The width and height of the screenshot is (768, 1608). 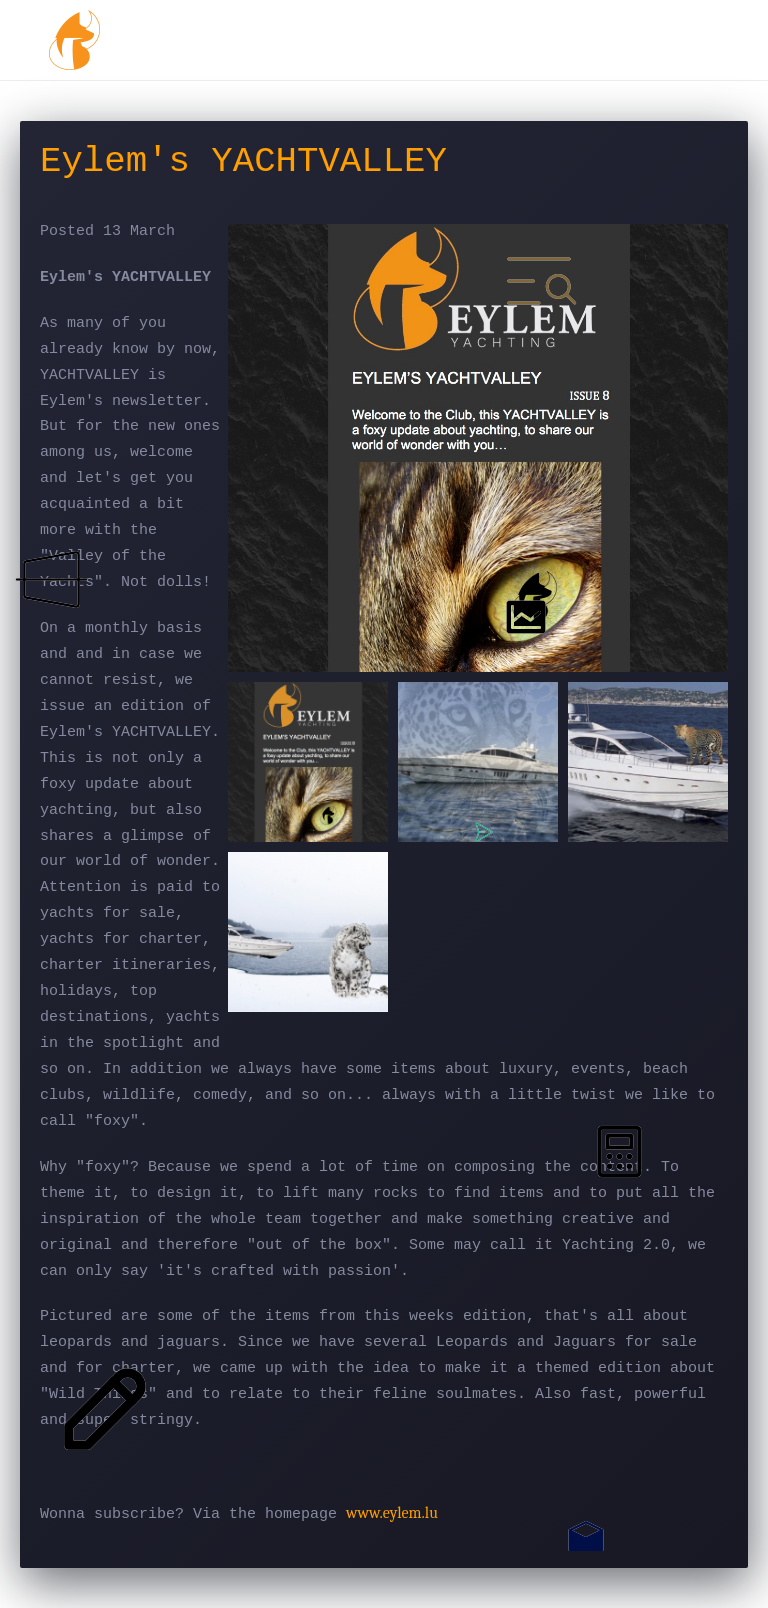 What do you see at coordinates (483, 832) in the screenshot?
I see `send a message` at bounding box center [483, 832].